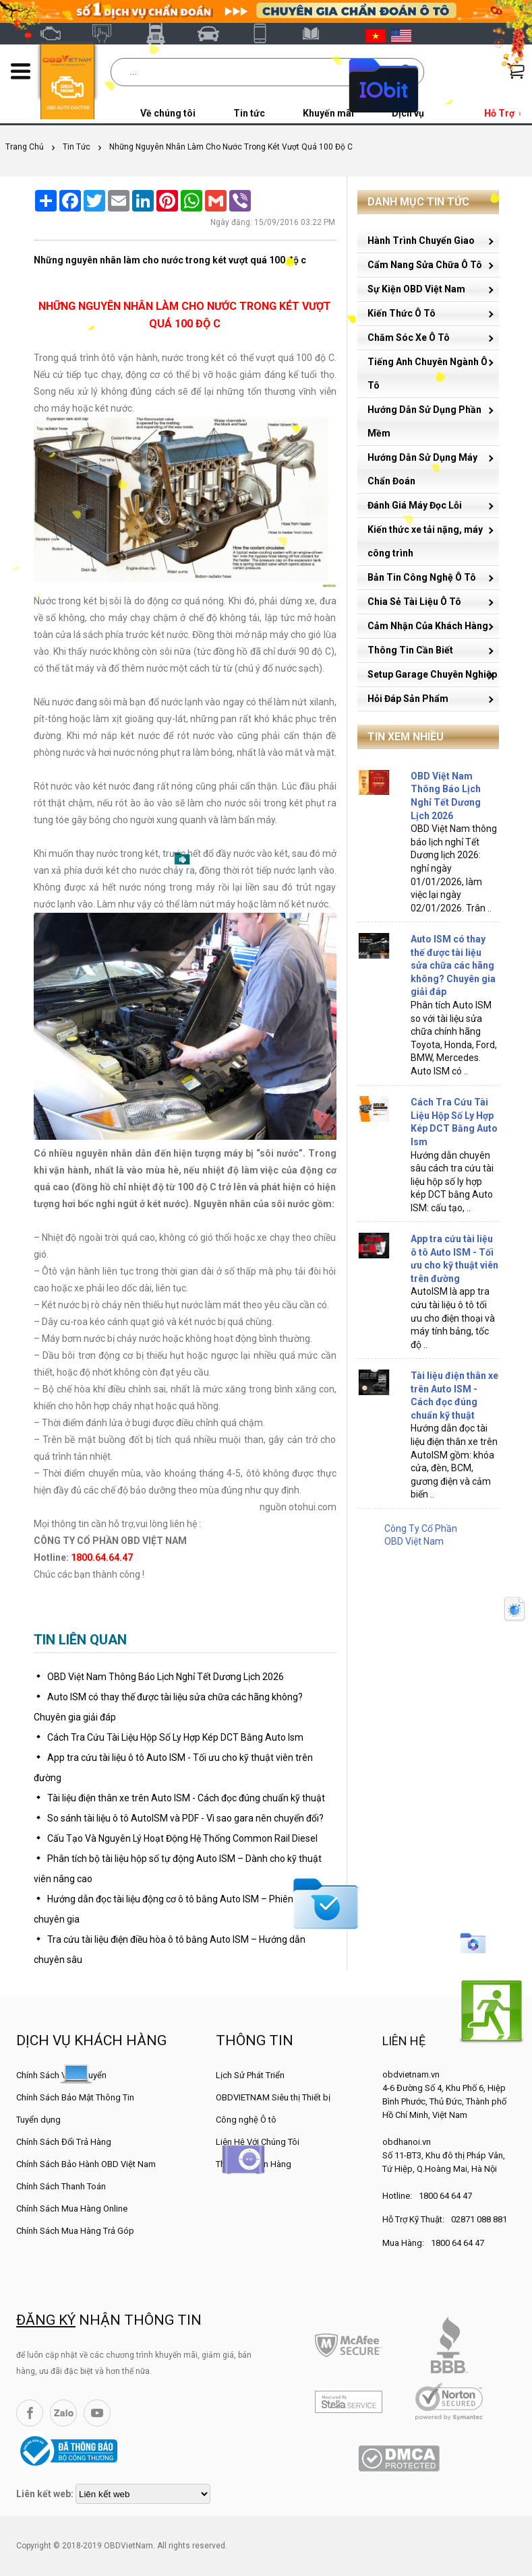 The image size is (532, 2576). What do you see at coordinates (492, 2012) in the screenshot?
I see `log out of your account` at bounding box center [492, 2012].